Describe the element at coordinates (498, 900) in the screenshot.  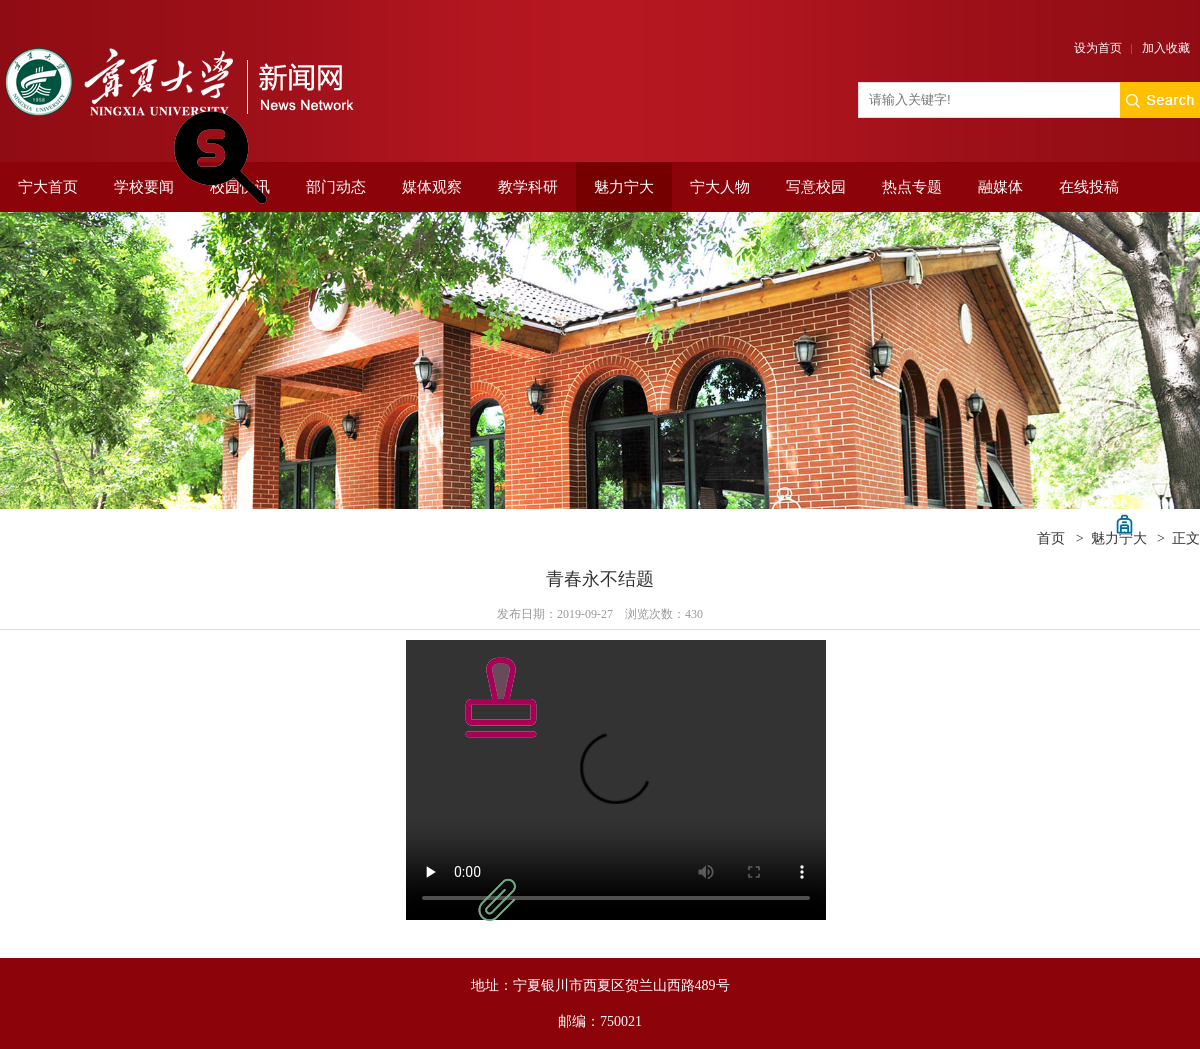
I see `attach a file to your message` at that location.